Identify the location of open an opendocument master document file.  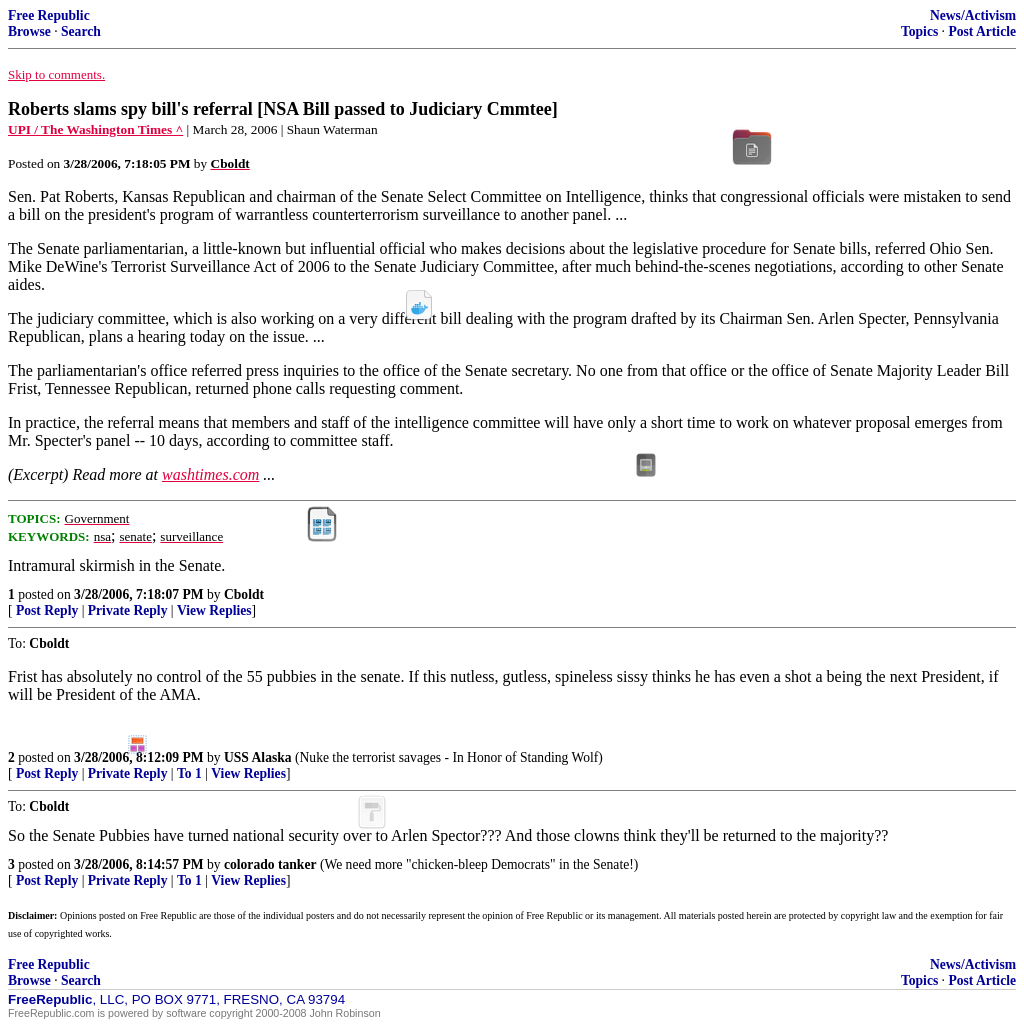
(322, 524).